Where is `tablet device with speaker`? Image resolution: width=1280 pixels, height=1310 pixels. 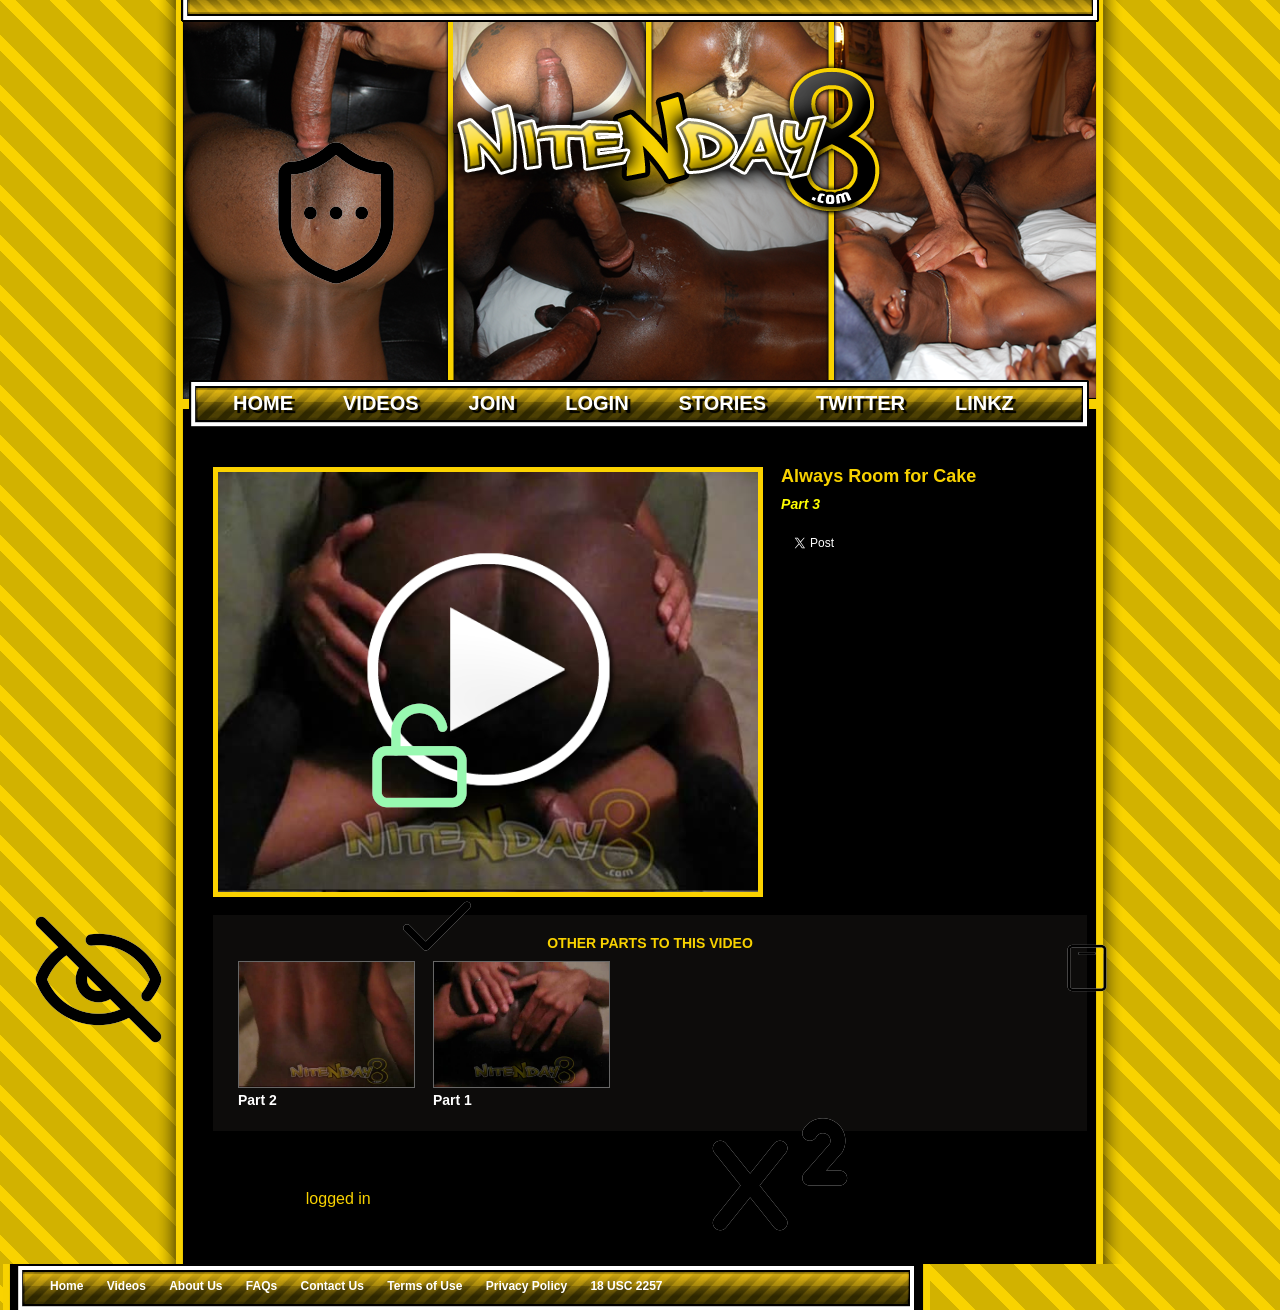 tablet device with speaker is located at coordinates (1087, 968).